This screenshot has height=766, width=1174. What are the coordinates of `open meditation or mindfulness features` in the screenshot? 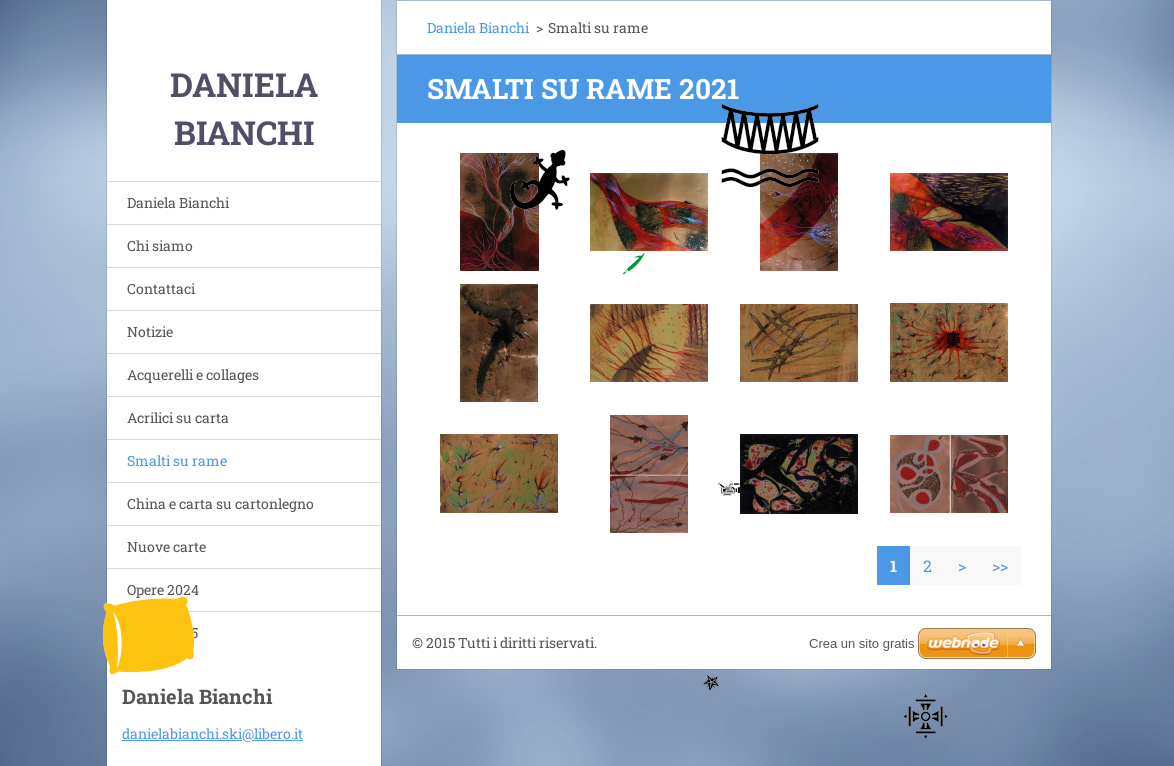 It's located at (711, 683).